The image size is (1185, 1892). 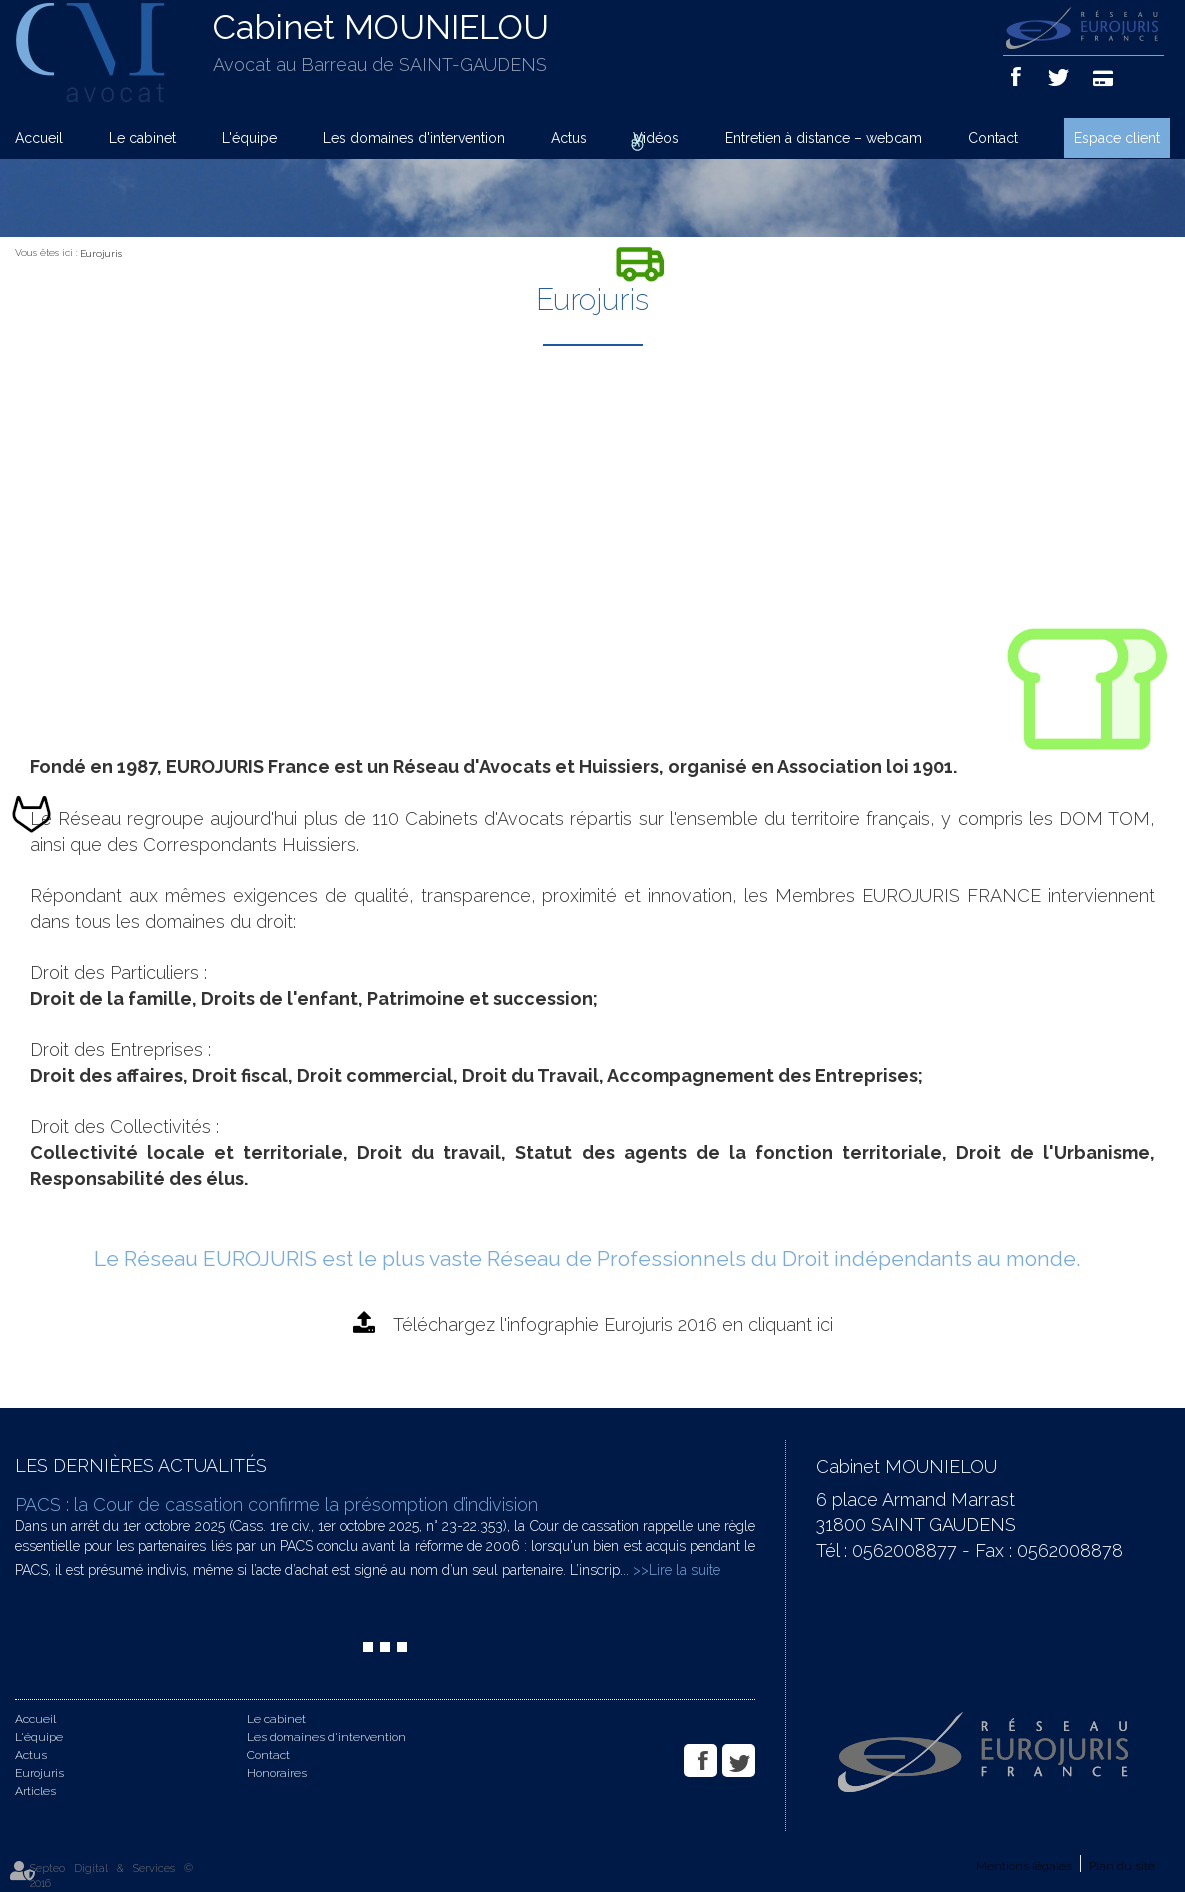 What do you see at coordinates (639, 262) in the screenshot?
I see `track your delivery status` at bounding box center [639, 262].